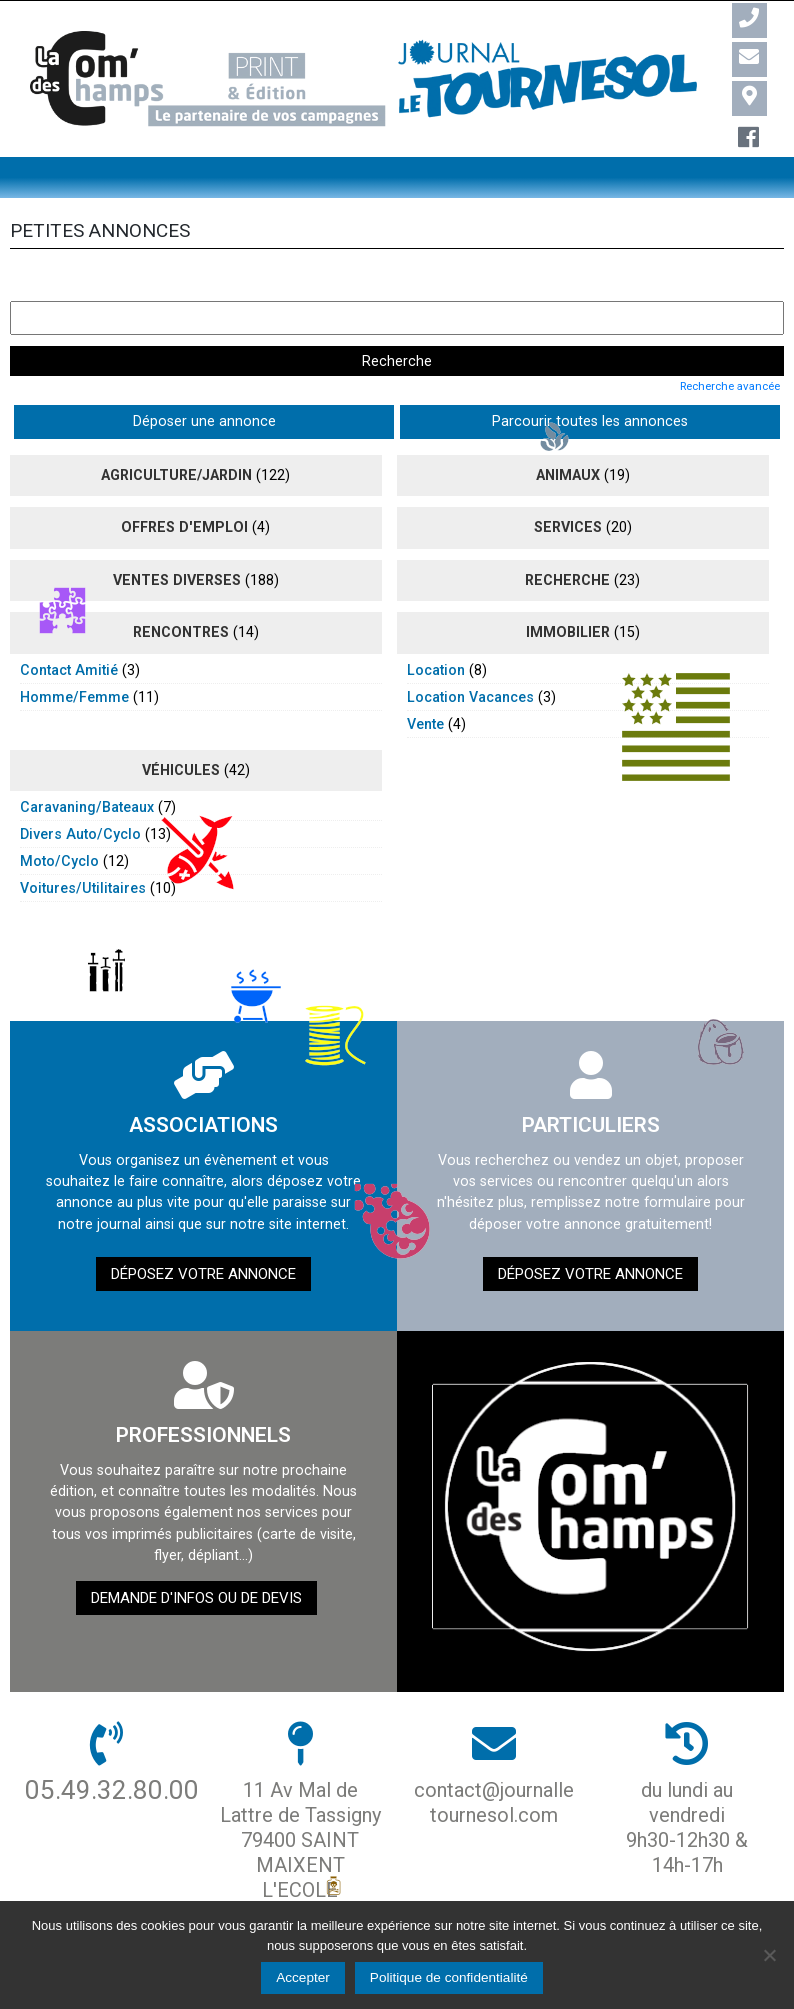 The height and width of the screenshot is (2009, 794). I want to click on spearfishing activity or game mode, so click(197, 852).